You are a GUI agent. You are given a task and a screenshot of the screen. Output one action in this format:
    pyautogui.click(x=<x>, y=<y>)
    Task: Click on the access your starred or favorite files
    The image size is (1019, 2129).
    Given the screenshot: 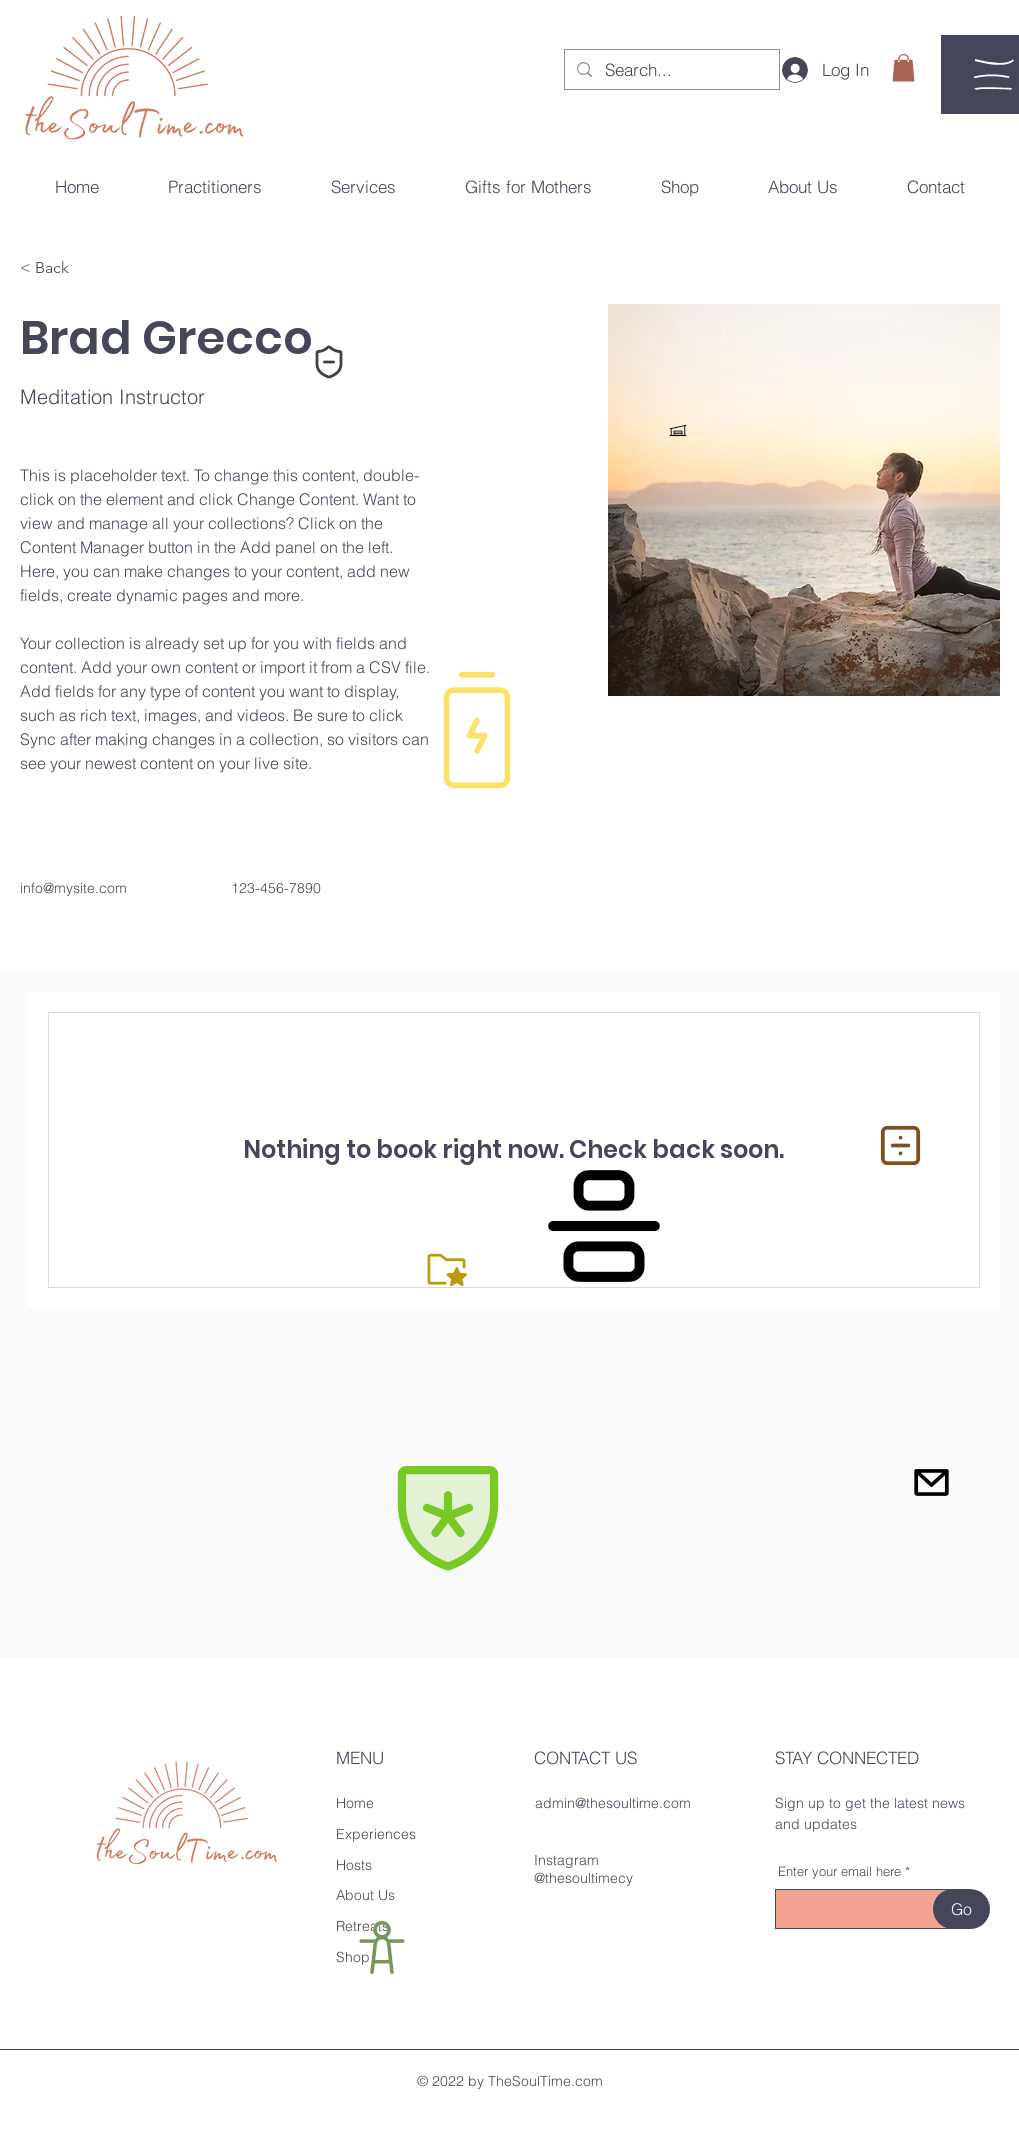 What is the action you would take?
    pyautogui.click(x=446, y=1268)
    